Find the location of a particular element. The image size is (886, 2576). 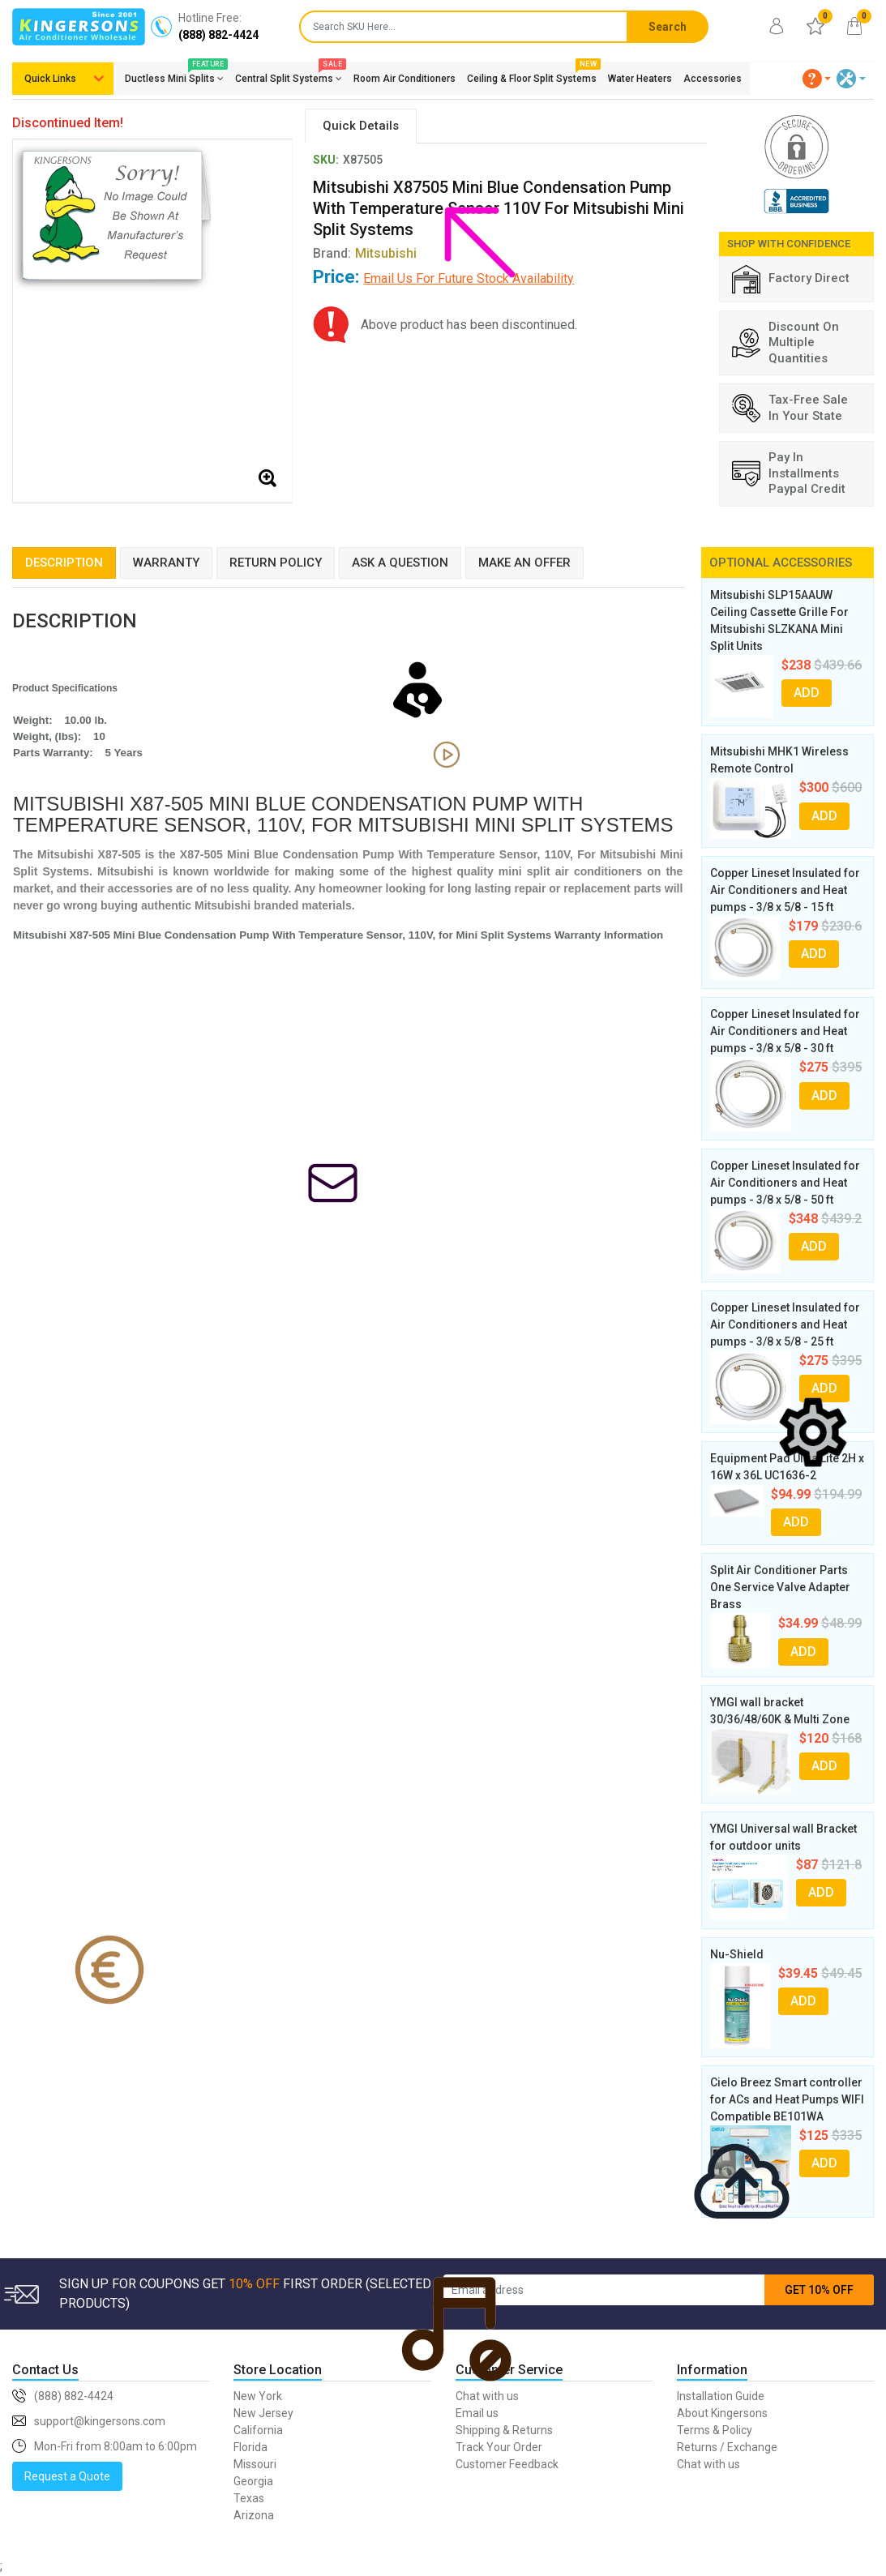

indicates a breastfeeding or nursing room is located at coordinates (417, 690).